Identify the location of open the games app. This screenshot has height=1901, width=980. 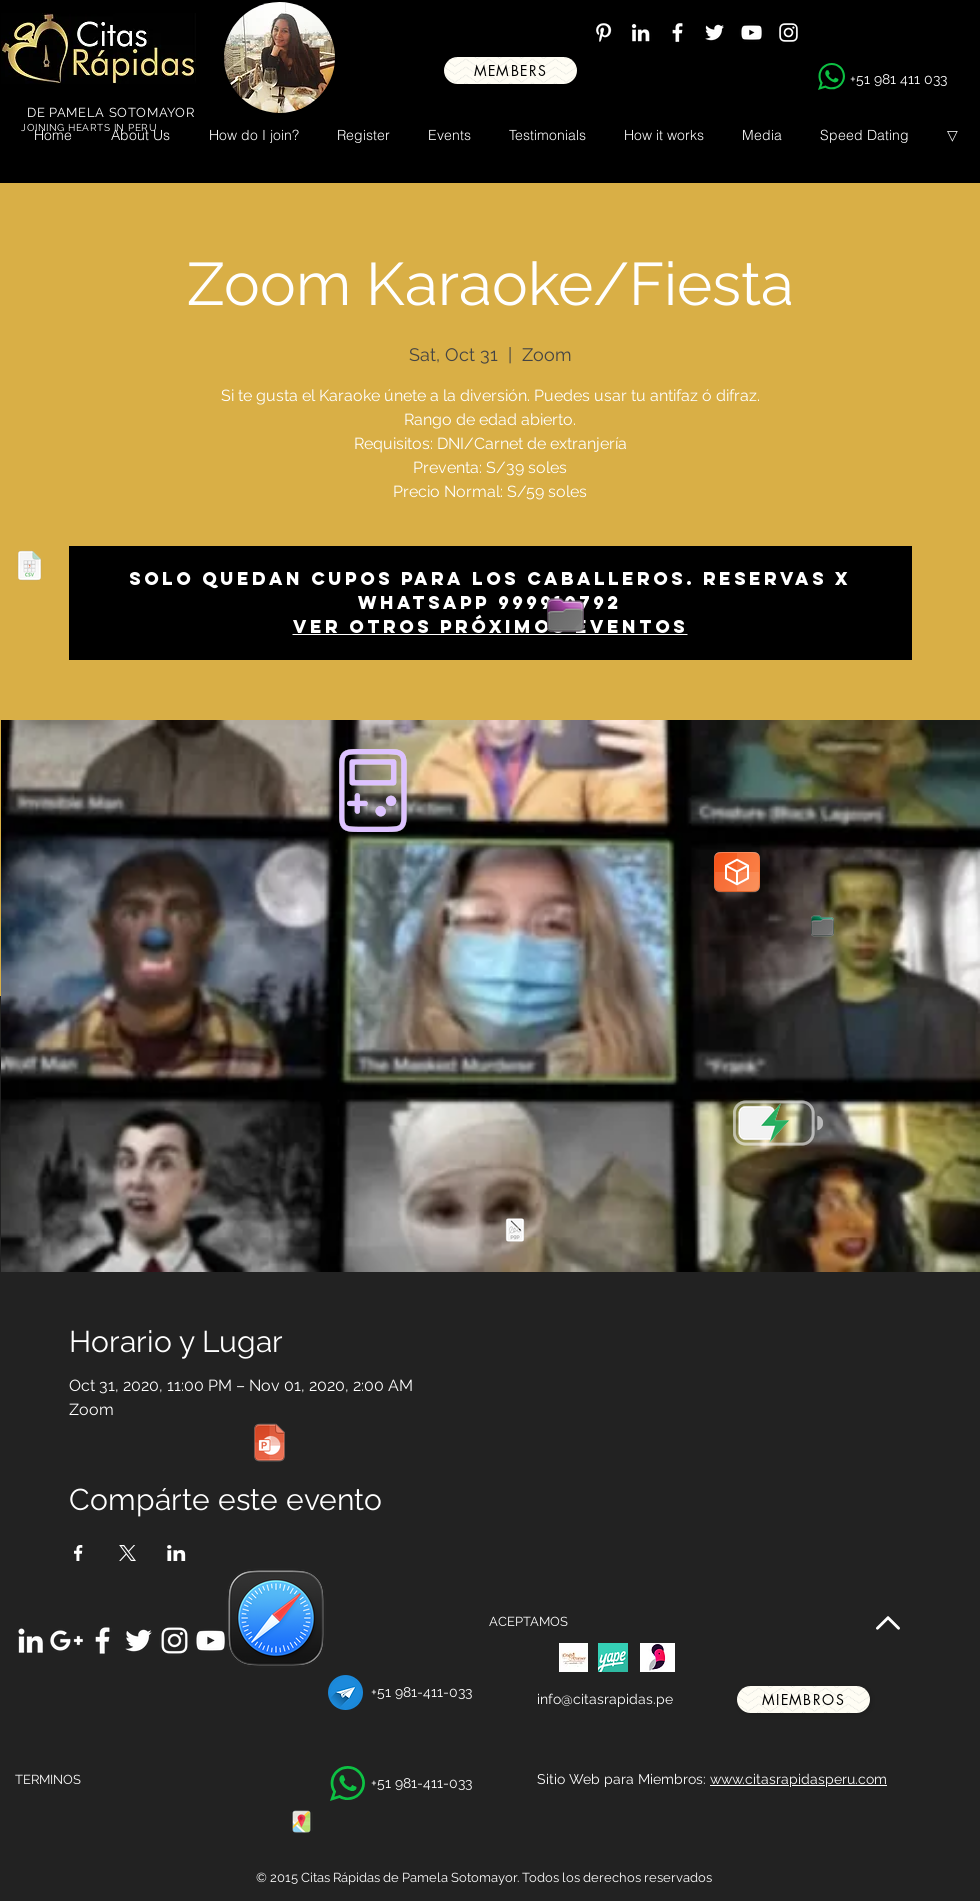
(375, 790).